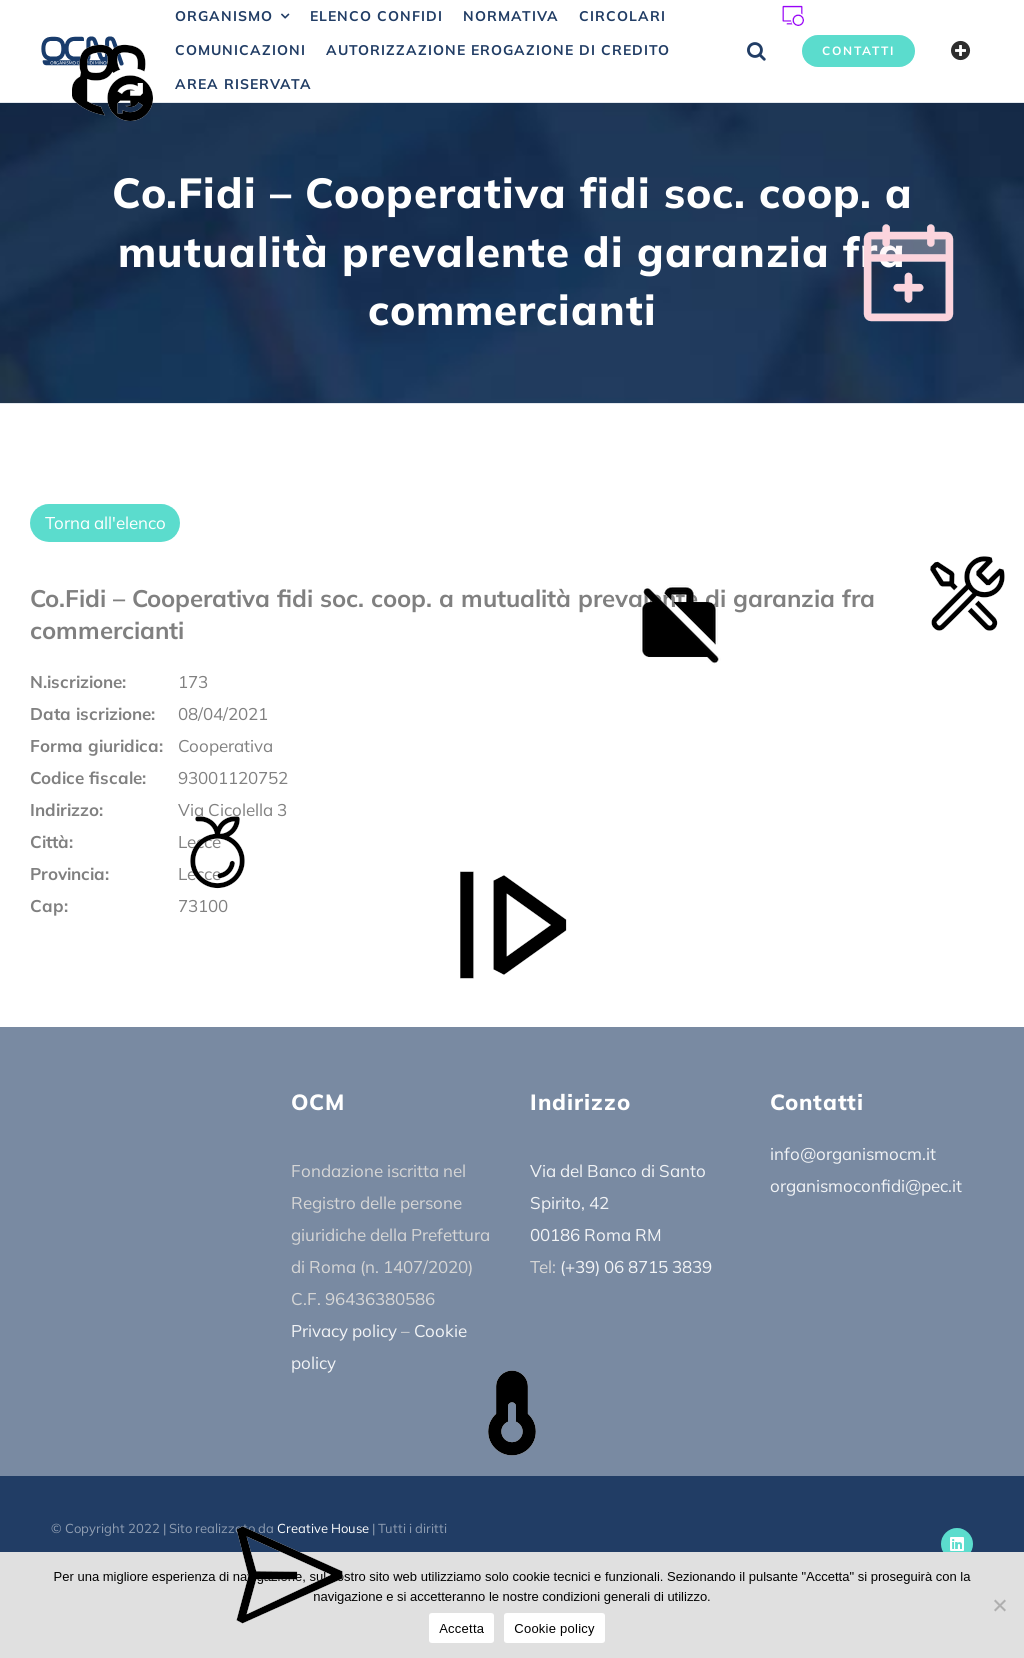 Image resolution: width=1024 pixels, height=1658 pixels. What do you see at coordinates (908, 276) in the screenshot?
I see `add a new event to your calendar` at bounding box center [908, 276].